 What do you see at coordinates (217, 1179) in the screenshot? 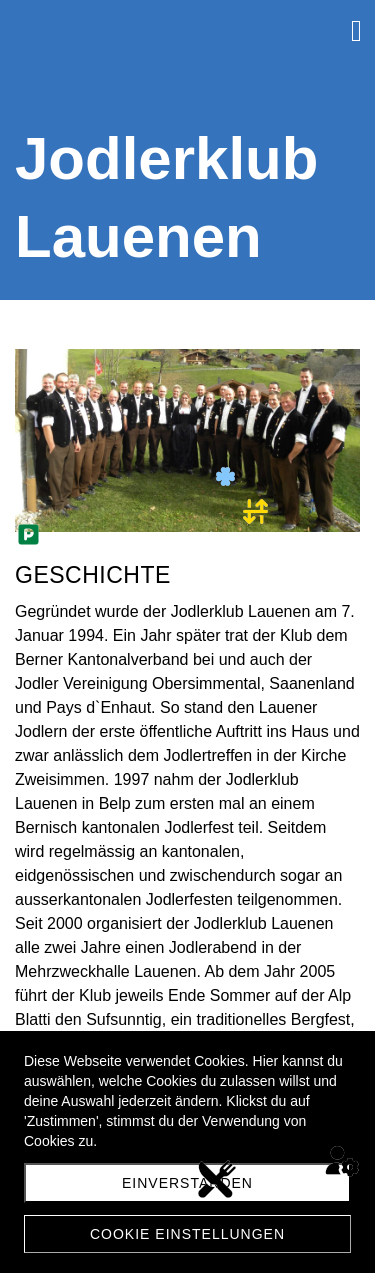
I see `find nearby restaurants` at bounding box center [217, 1179].